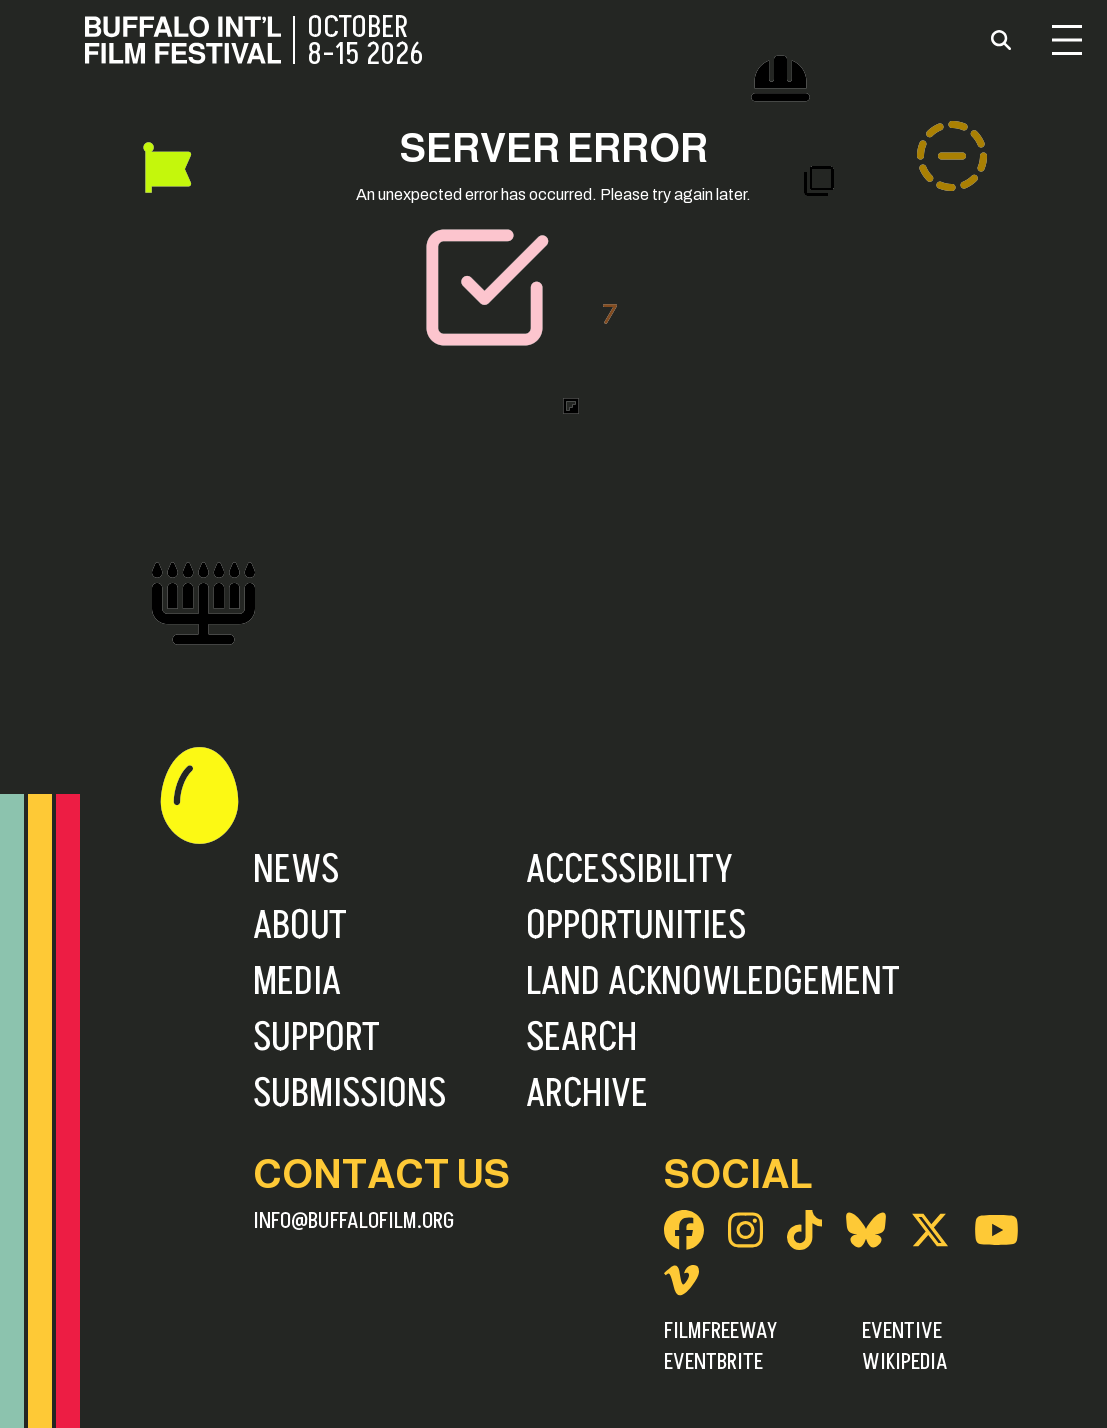 The height and width of the screenshot is (1428, 1107). I want to click on open Flipboard app, so click(571, 406).